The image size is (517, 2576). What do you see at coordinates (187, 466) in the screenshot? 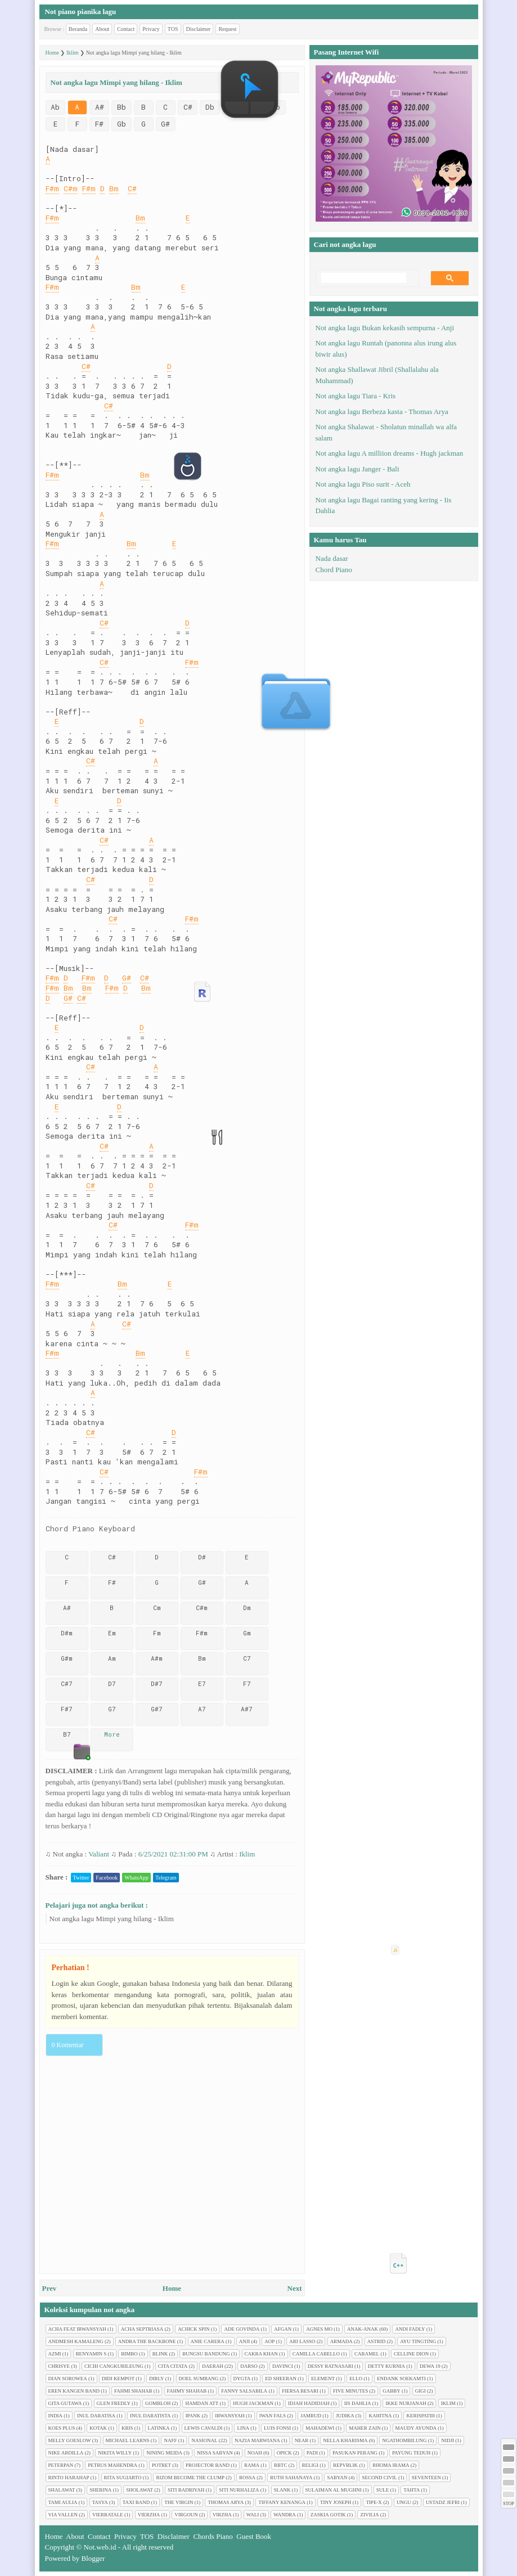
I see `open mageia linux distribution app` at bounding box center [187, 466].